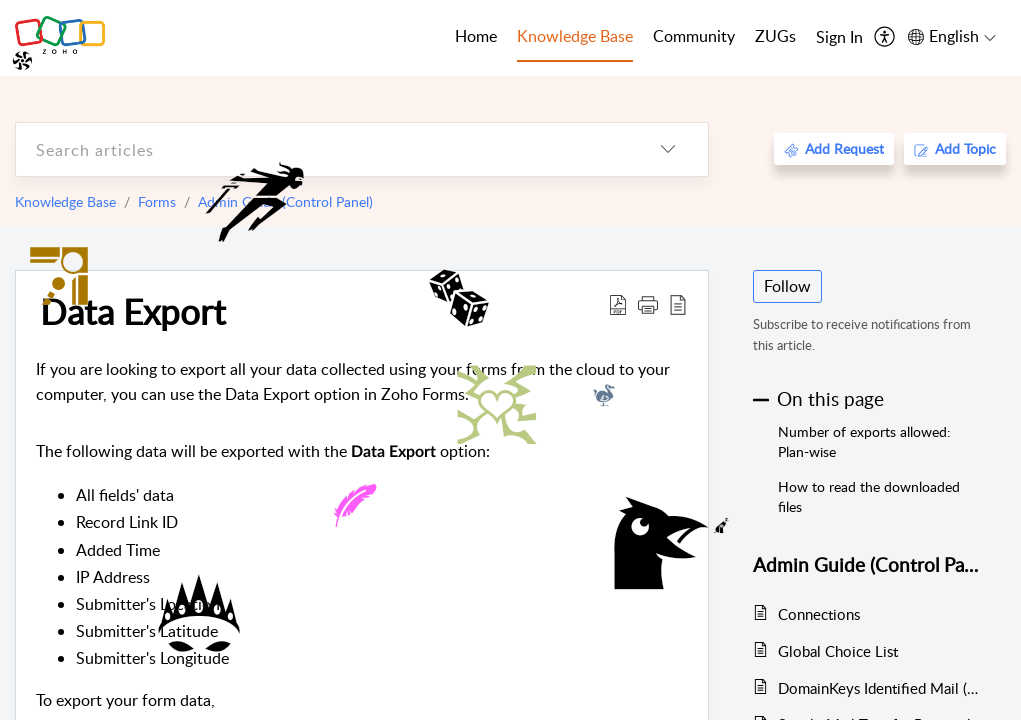 The image size is (1021, 720). I want to click on indicates a speed or agility-based game mode, so click(254, 202).